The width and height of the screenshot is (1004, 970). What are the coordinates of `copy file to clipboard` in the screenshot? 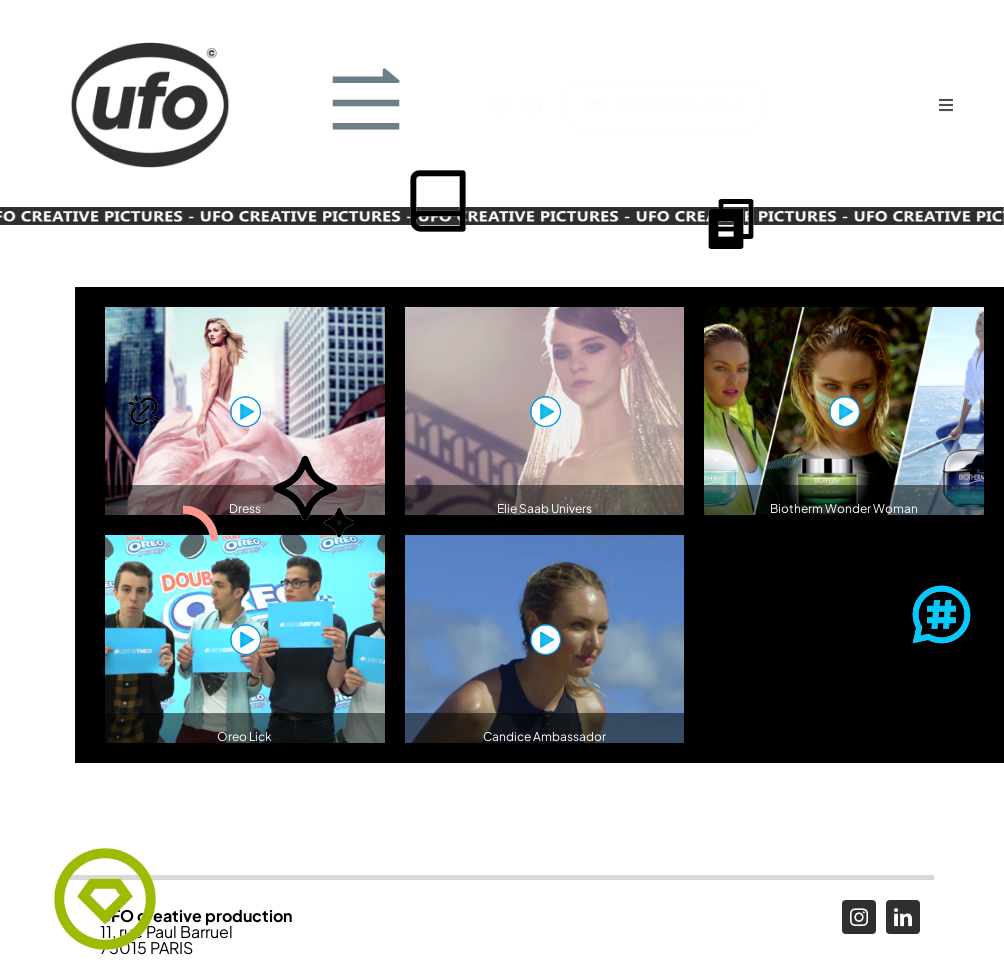 It's located at (731, 224).